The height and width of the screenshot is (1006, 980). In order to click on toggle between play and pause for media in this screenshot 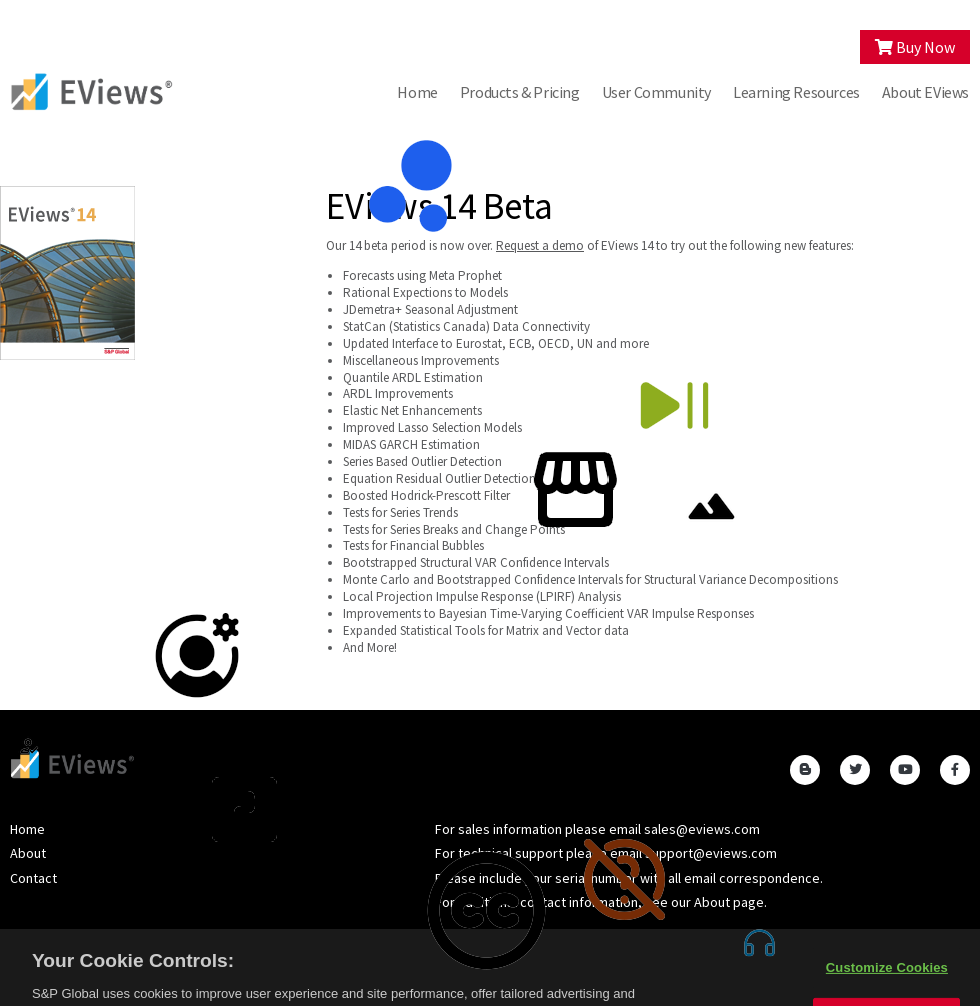, I will do `click(674, 405)`.